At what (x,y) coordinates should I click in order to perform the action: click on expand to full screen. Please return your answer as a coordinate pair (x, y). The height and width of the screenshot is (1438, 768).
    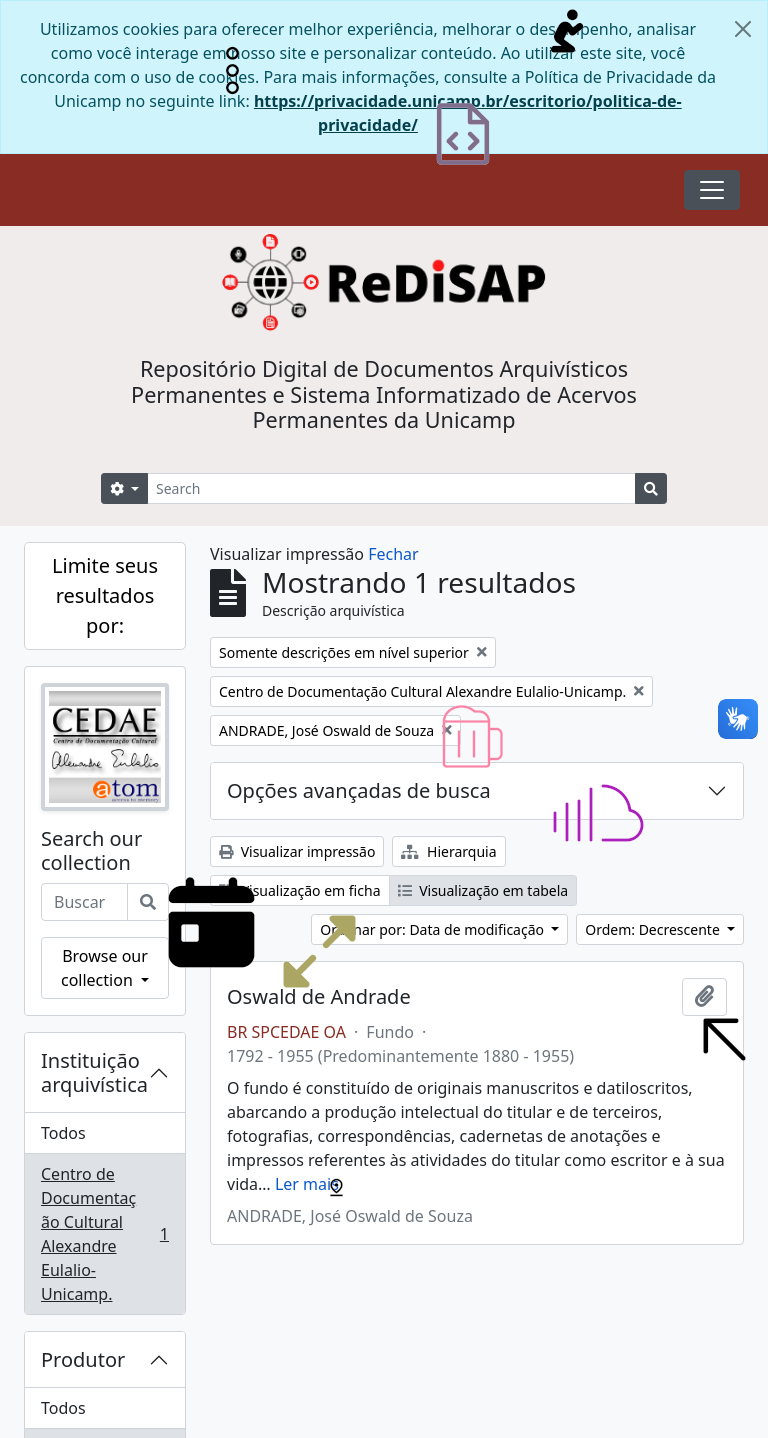
    Looking at the image, I should click on (319, 951).